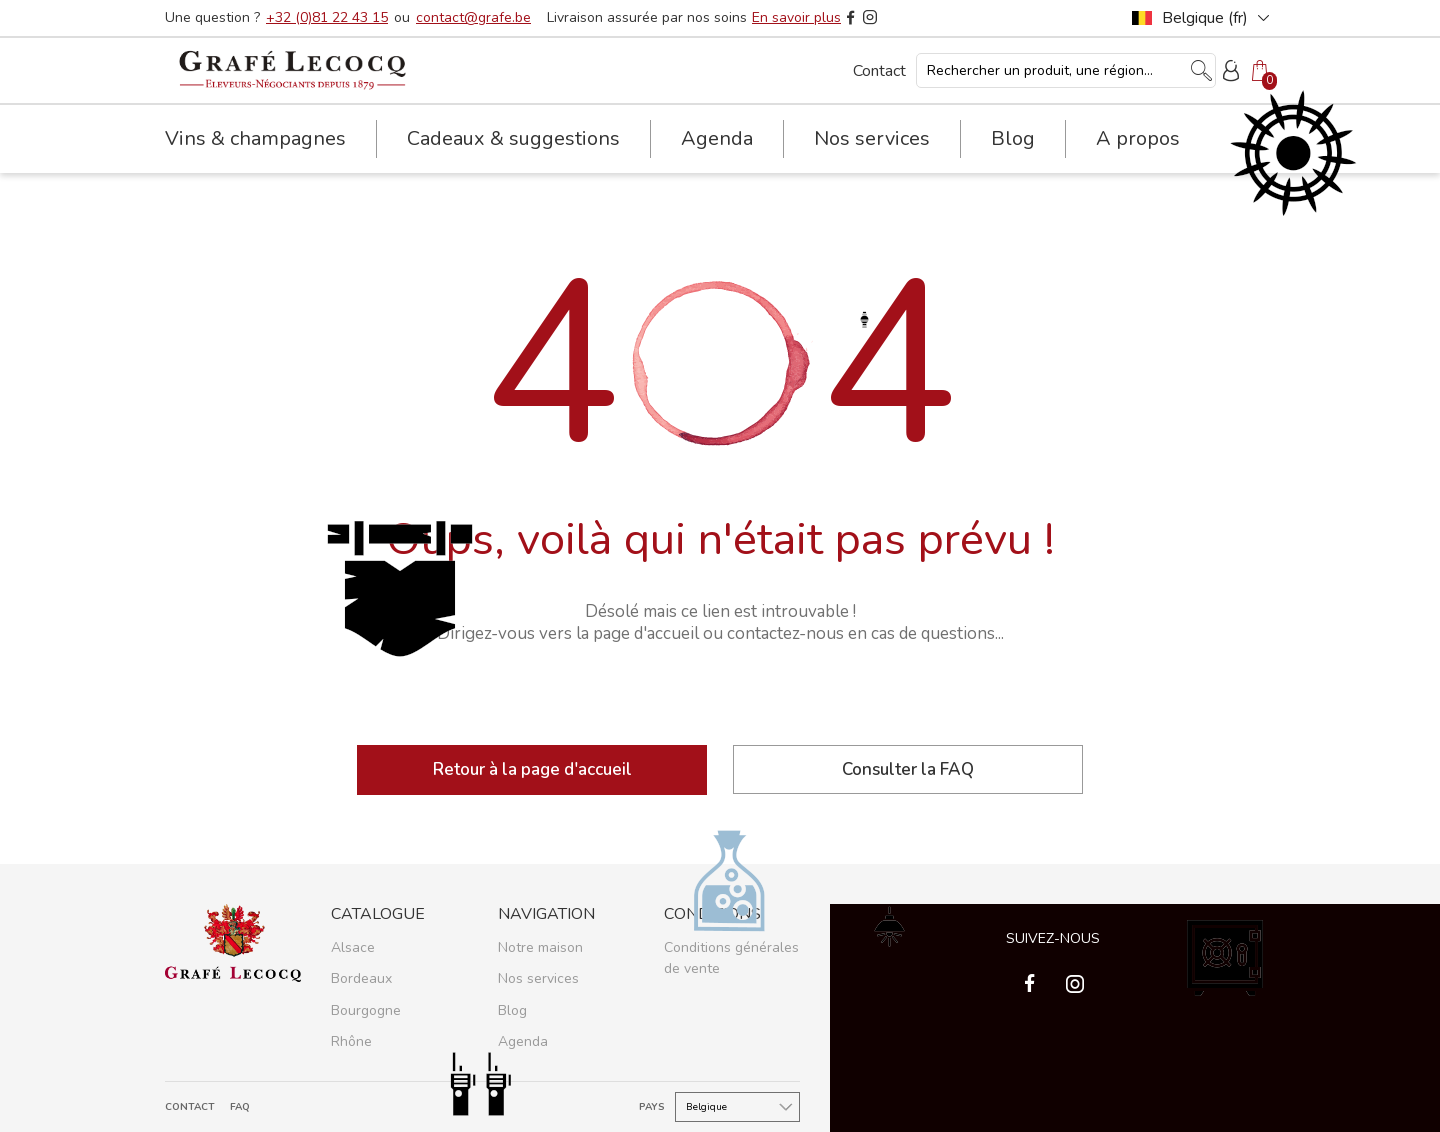  What do you see at coordinates (1225, 958) in the screenshot?
I see `access secure storage or vault` at bounding box center [1225, 958].